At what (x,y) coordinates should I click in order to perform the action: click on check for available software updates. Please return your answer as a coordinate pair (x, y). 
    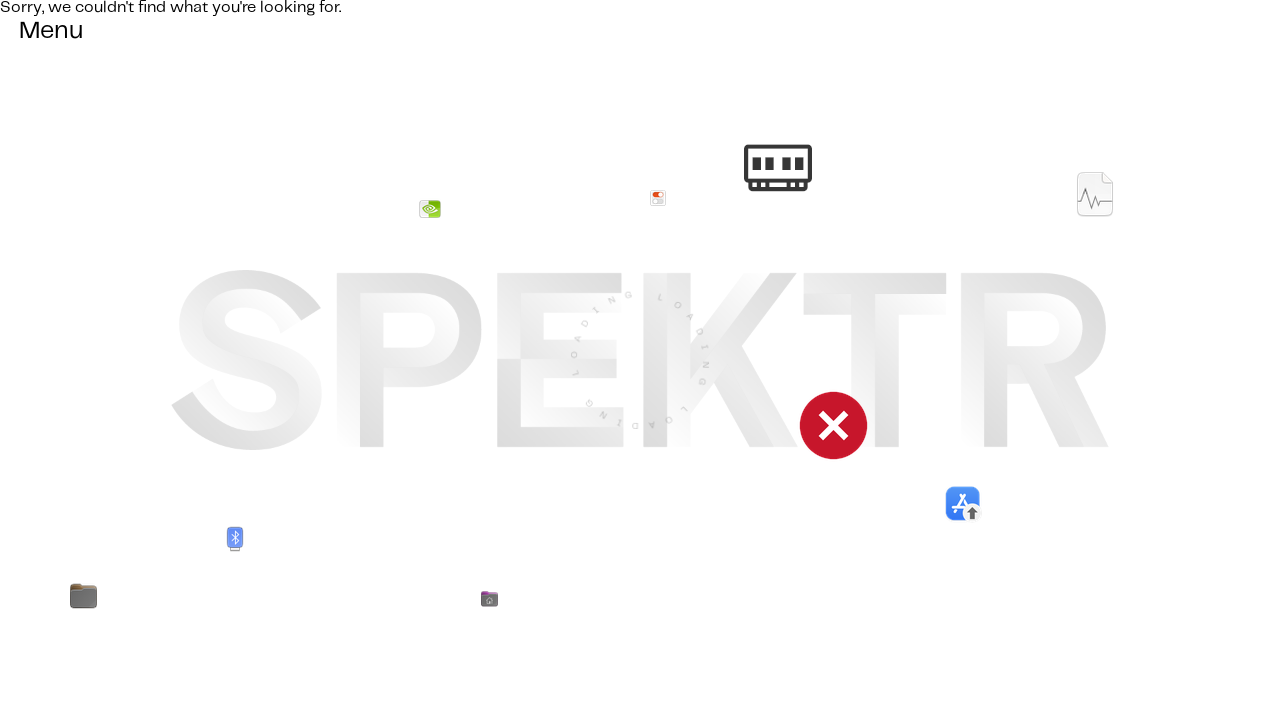
    Looking at the image, I should click on (963, 504).